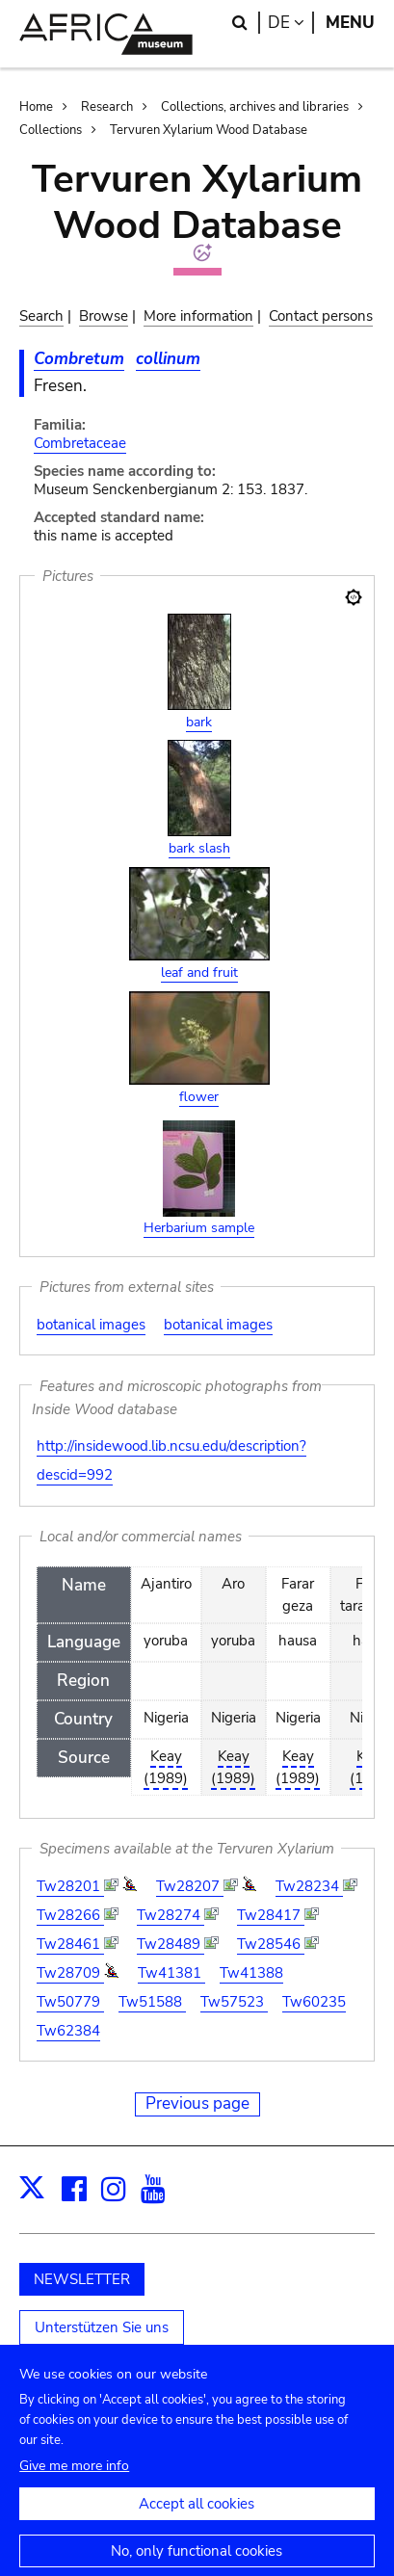 This screenshot has width=394, height=2576. I want to click on generate AI-enhanced image, so click(201, 252).